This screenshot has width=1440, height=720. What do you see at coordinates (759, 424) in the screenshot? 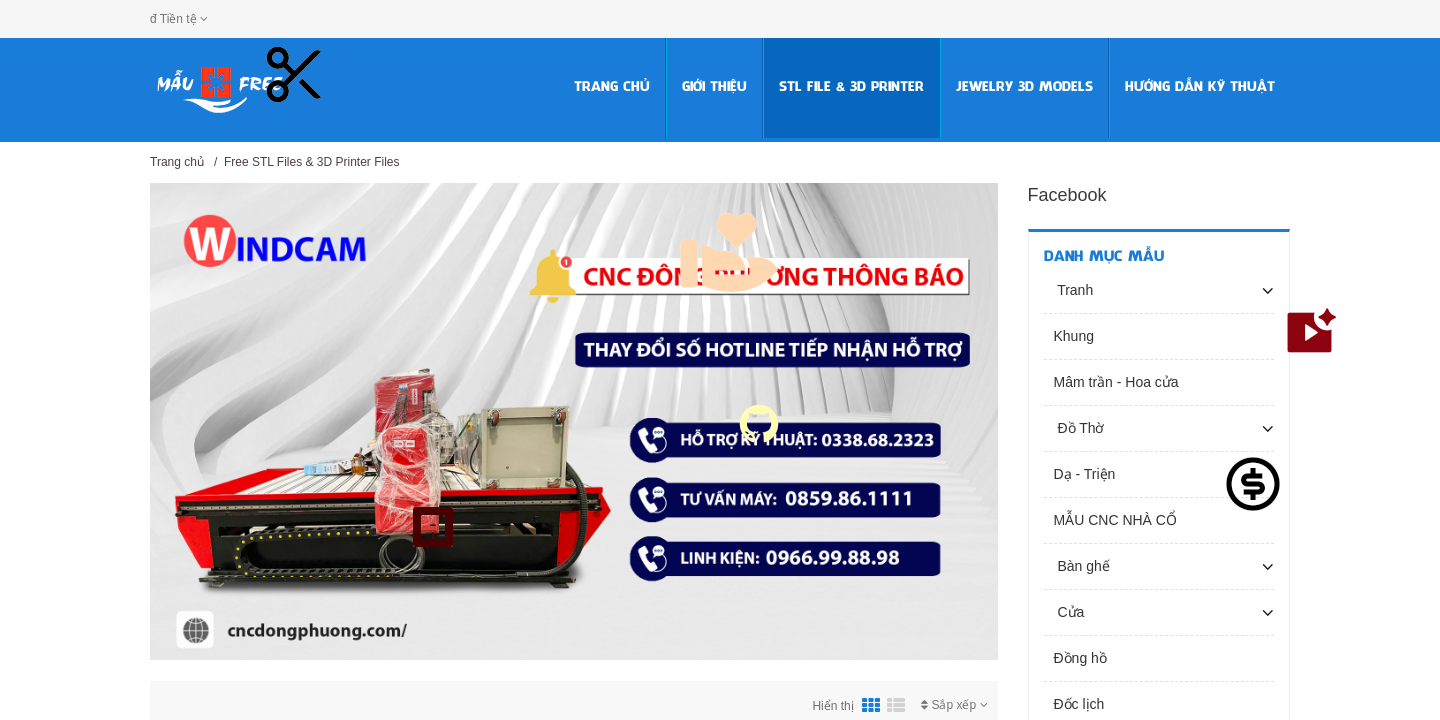
I see `view project on GitHub` at bounding box center [759, 424].